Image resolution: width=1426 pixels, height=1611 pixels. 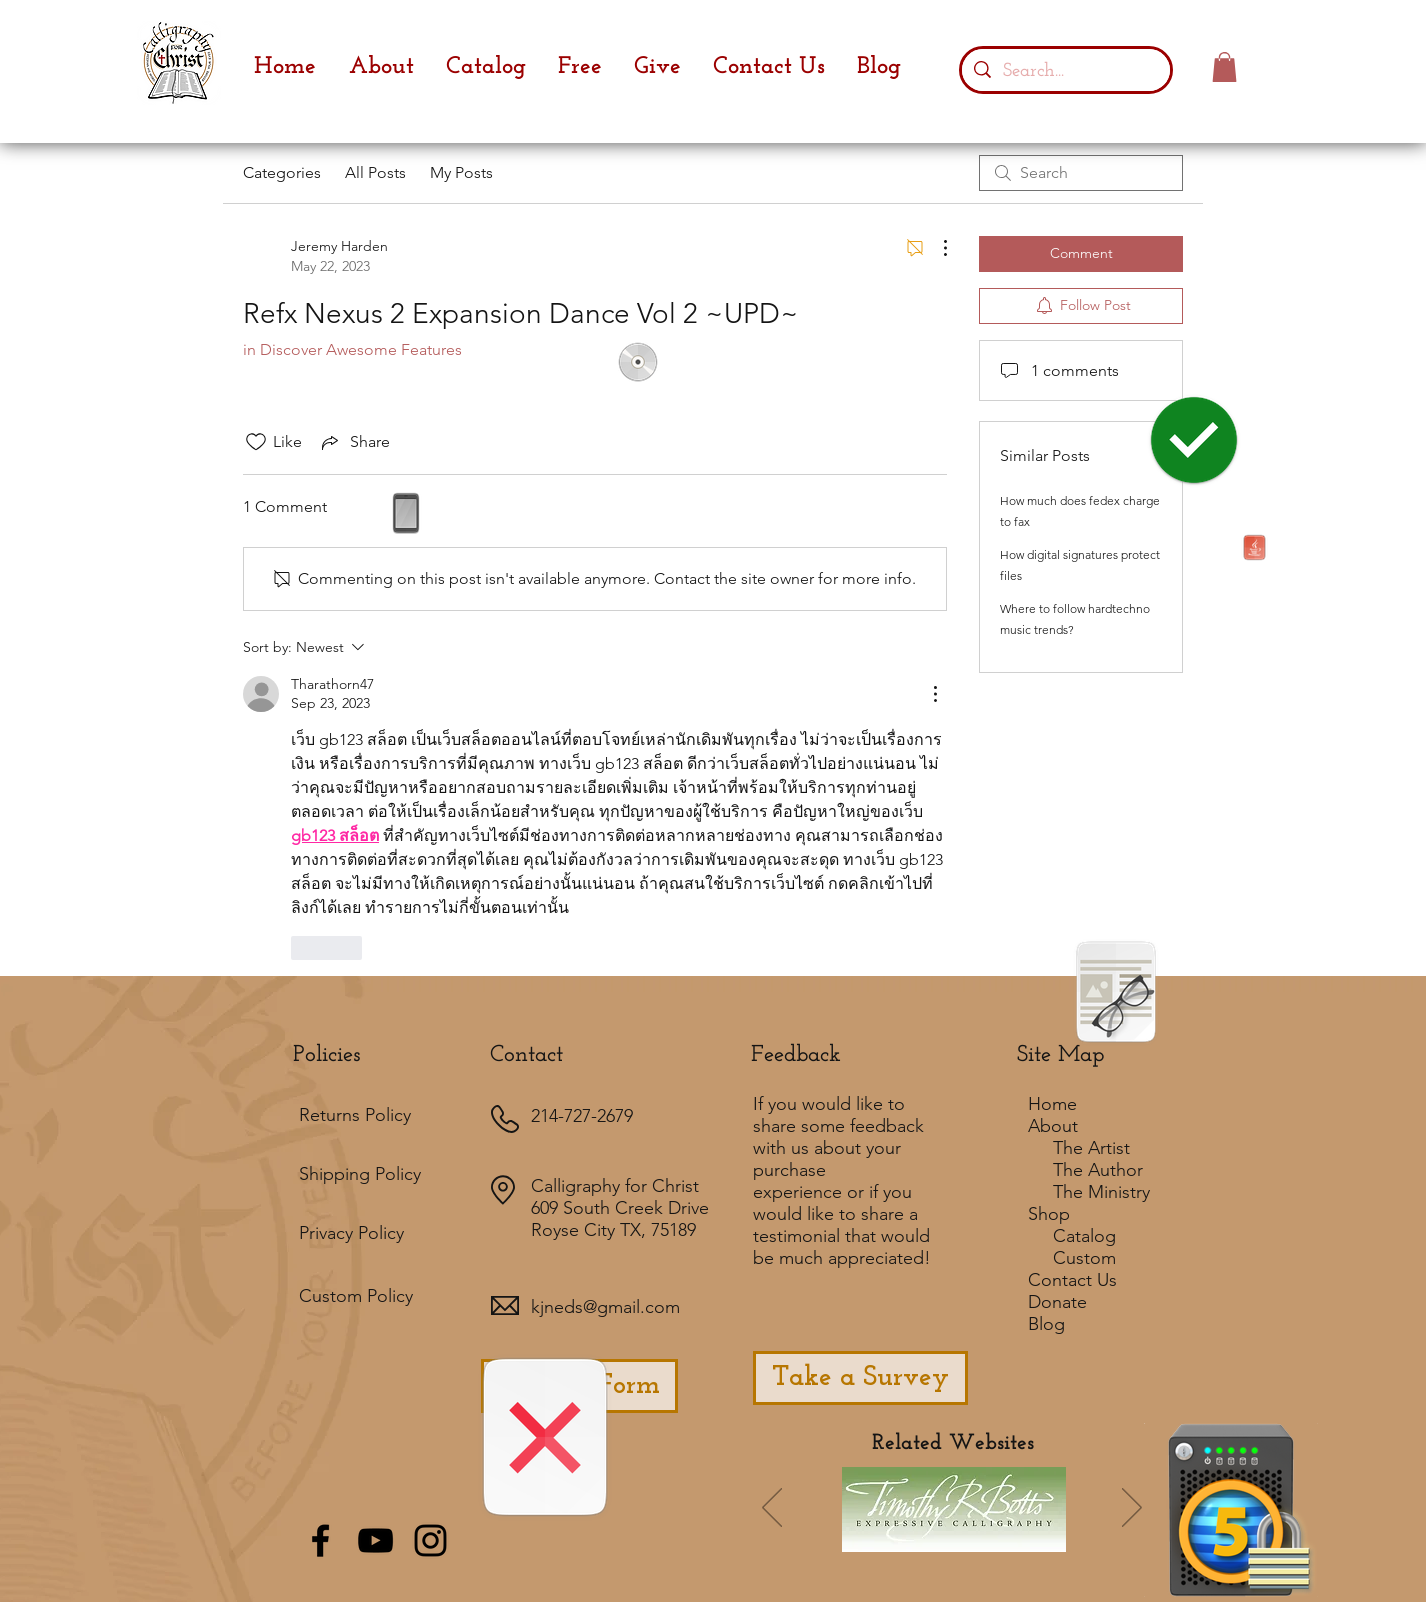 I want to click on indicates a broken or invalid symbolic link, so click(x=545, y=1437).